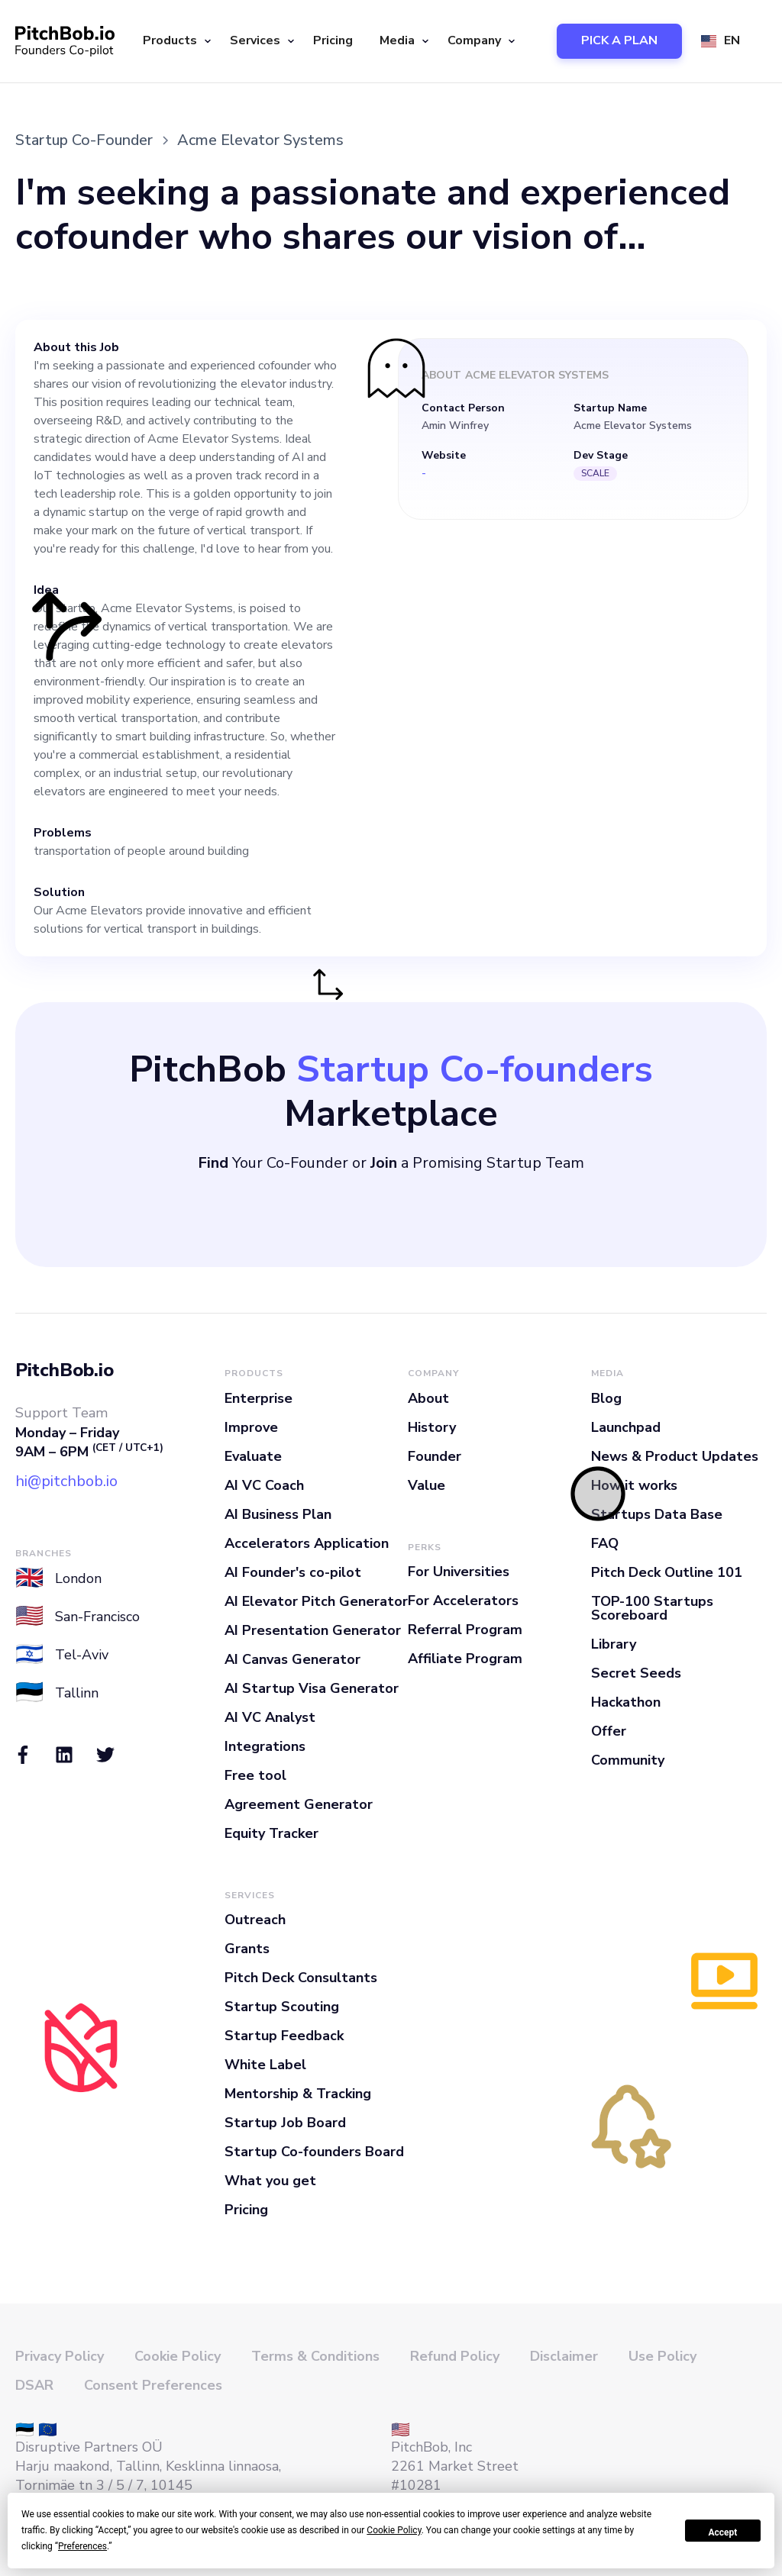  What do you see at coordinates (598, 1494) in the screenshot?
I see `unselected radio button option` at bounding box center [598, 1494].